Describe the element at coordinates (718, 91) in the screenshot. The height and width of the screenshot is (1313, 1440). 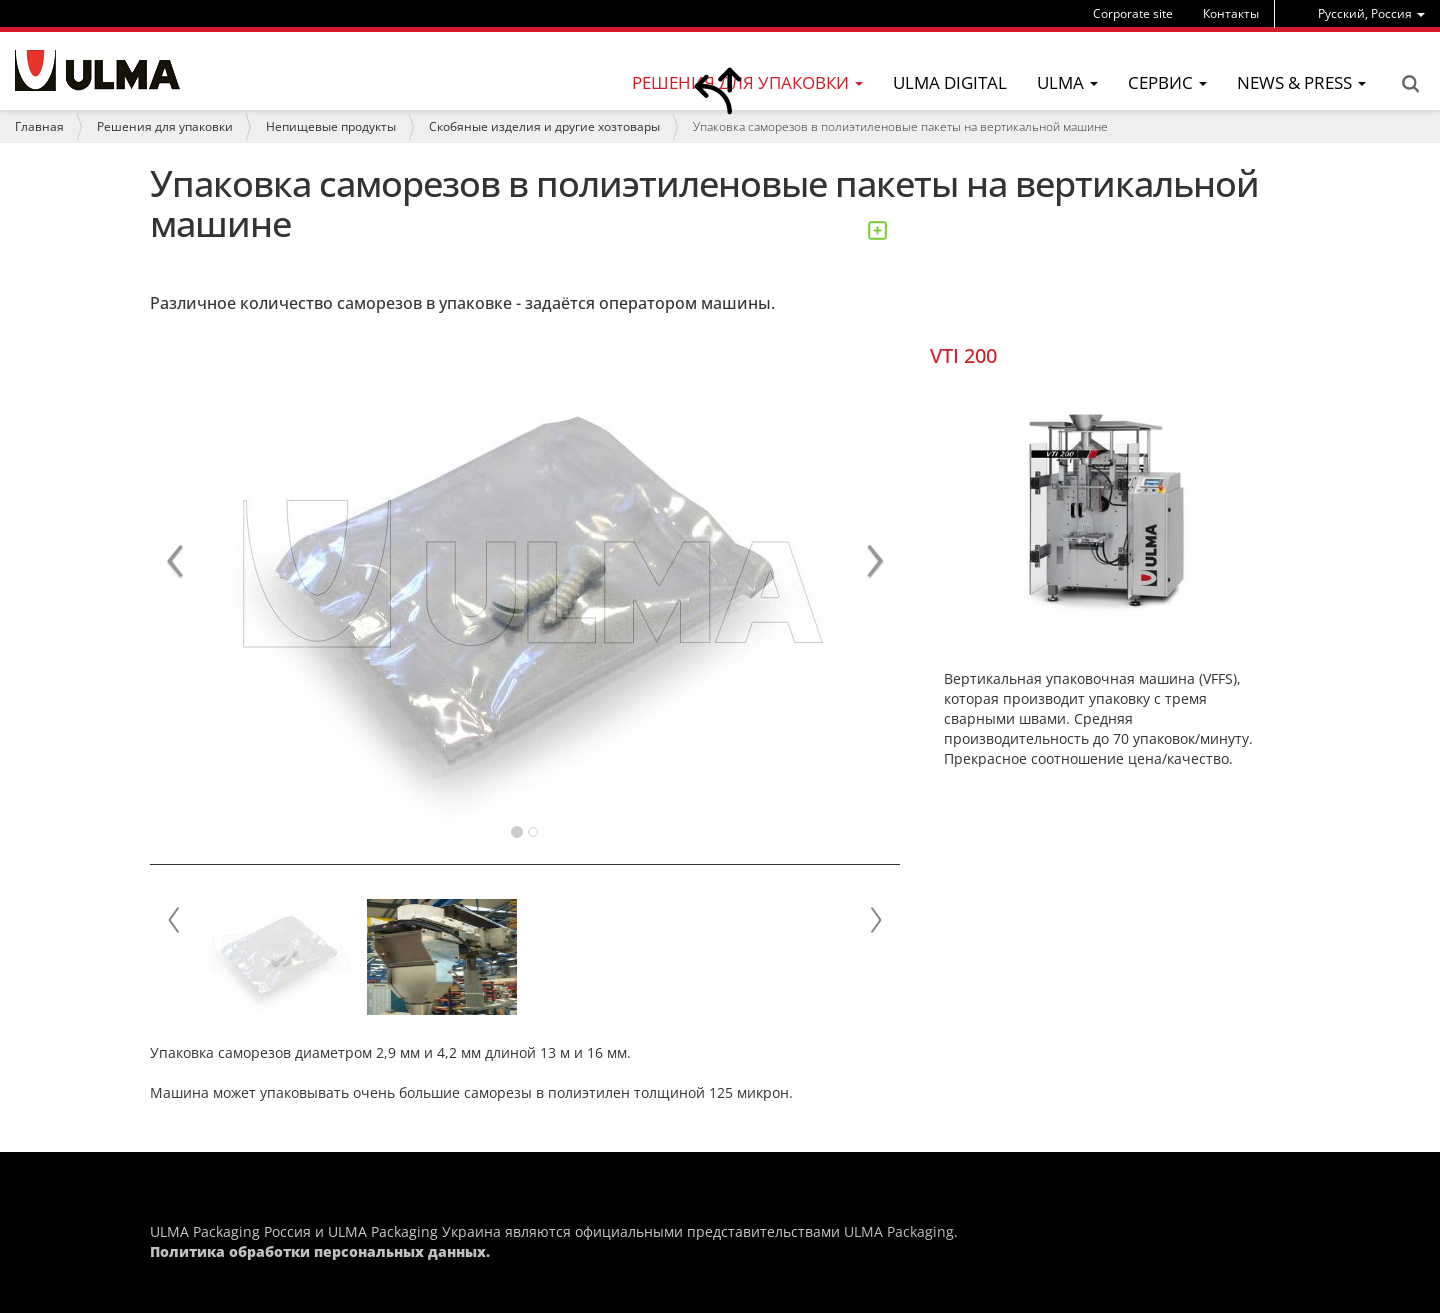
I see `take the left ramp or exit` at that location.